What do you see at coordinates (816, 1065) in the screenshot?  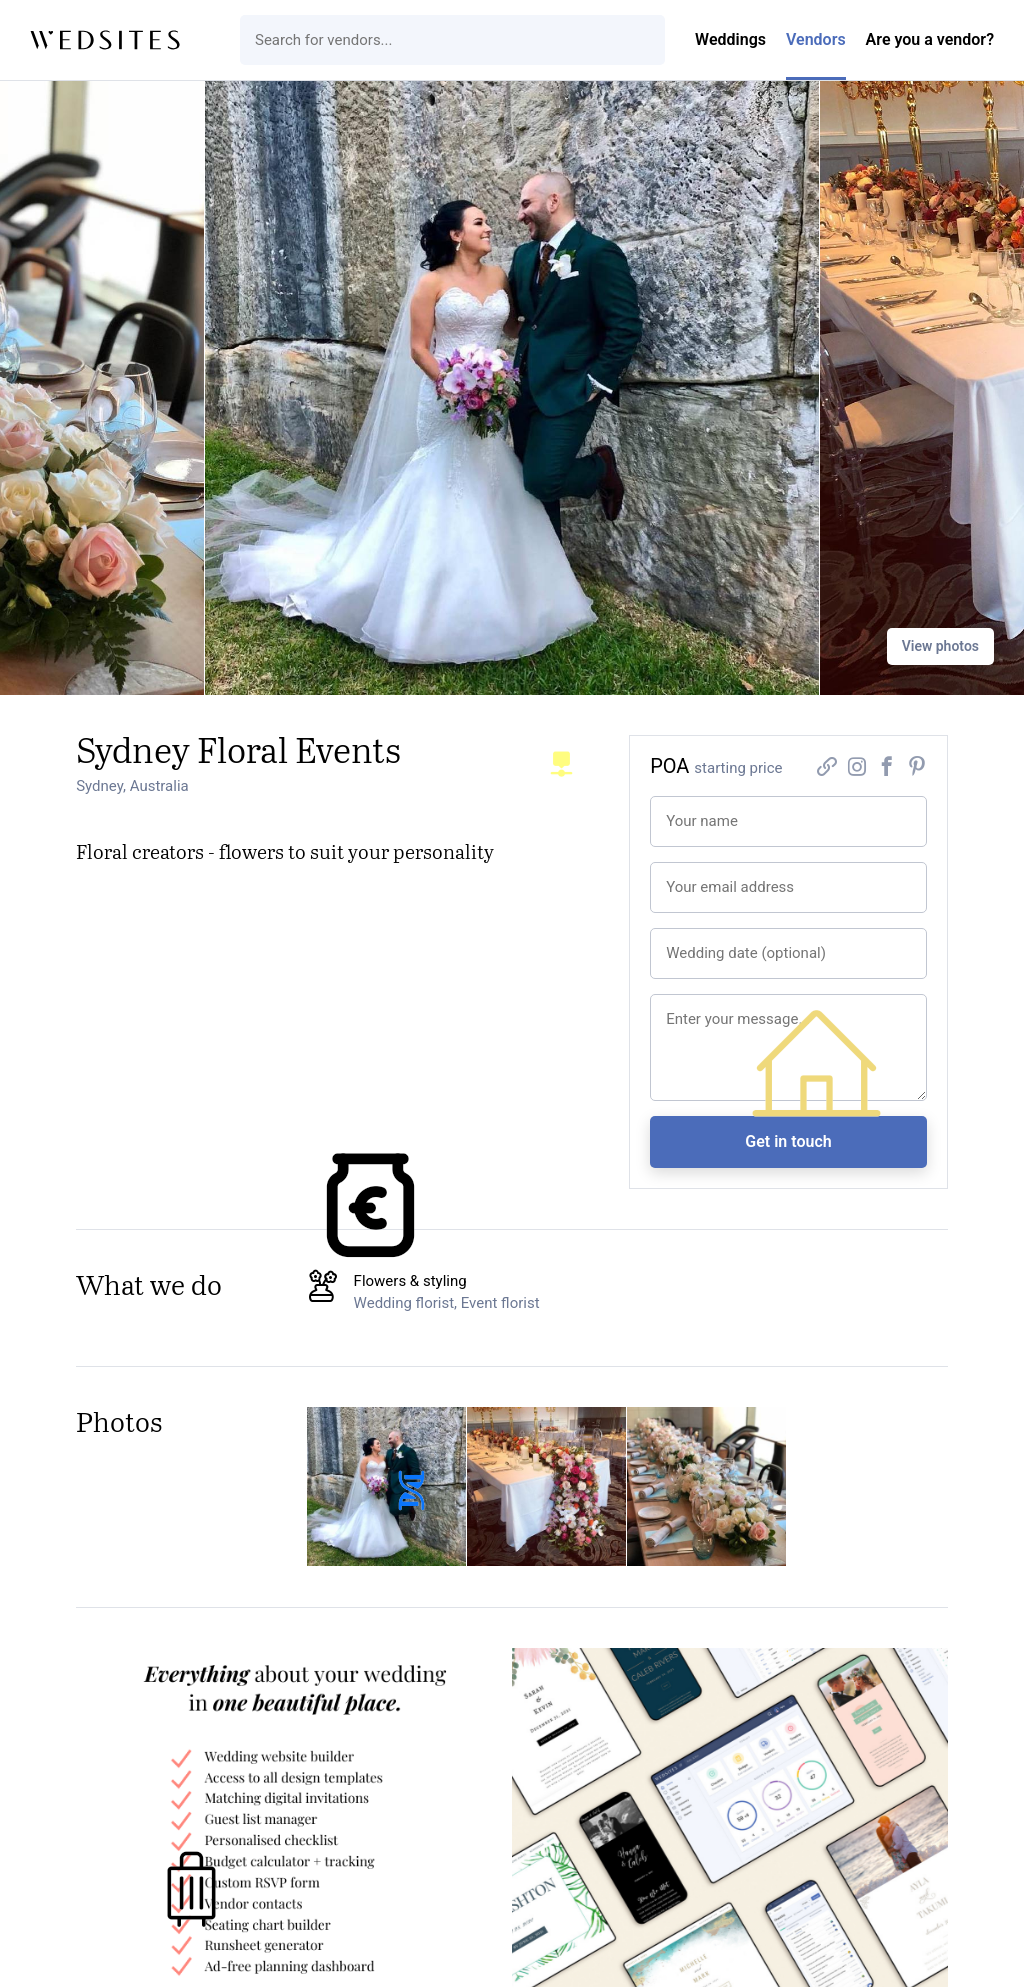 I see `navigate to home screen` at bounding box center [816, 1065].